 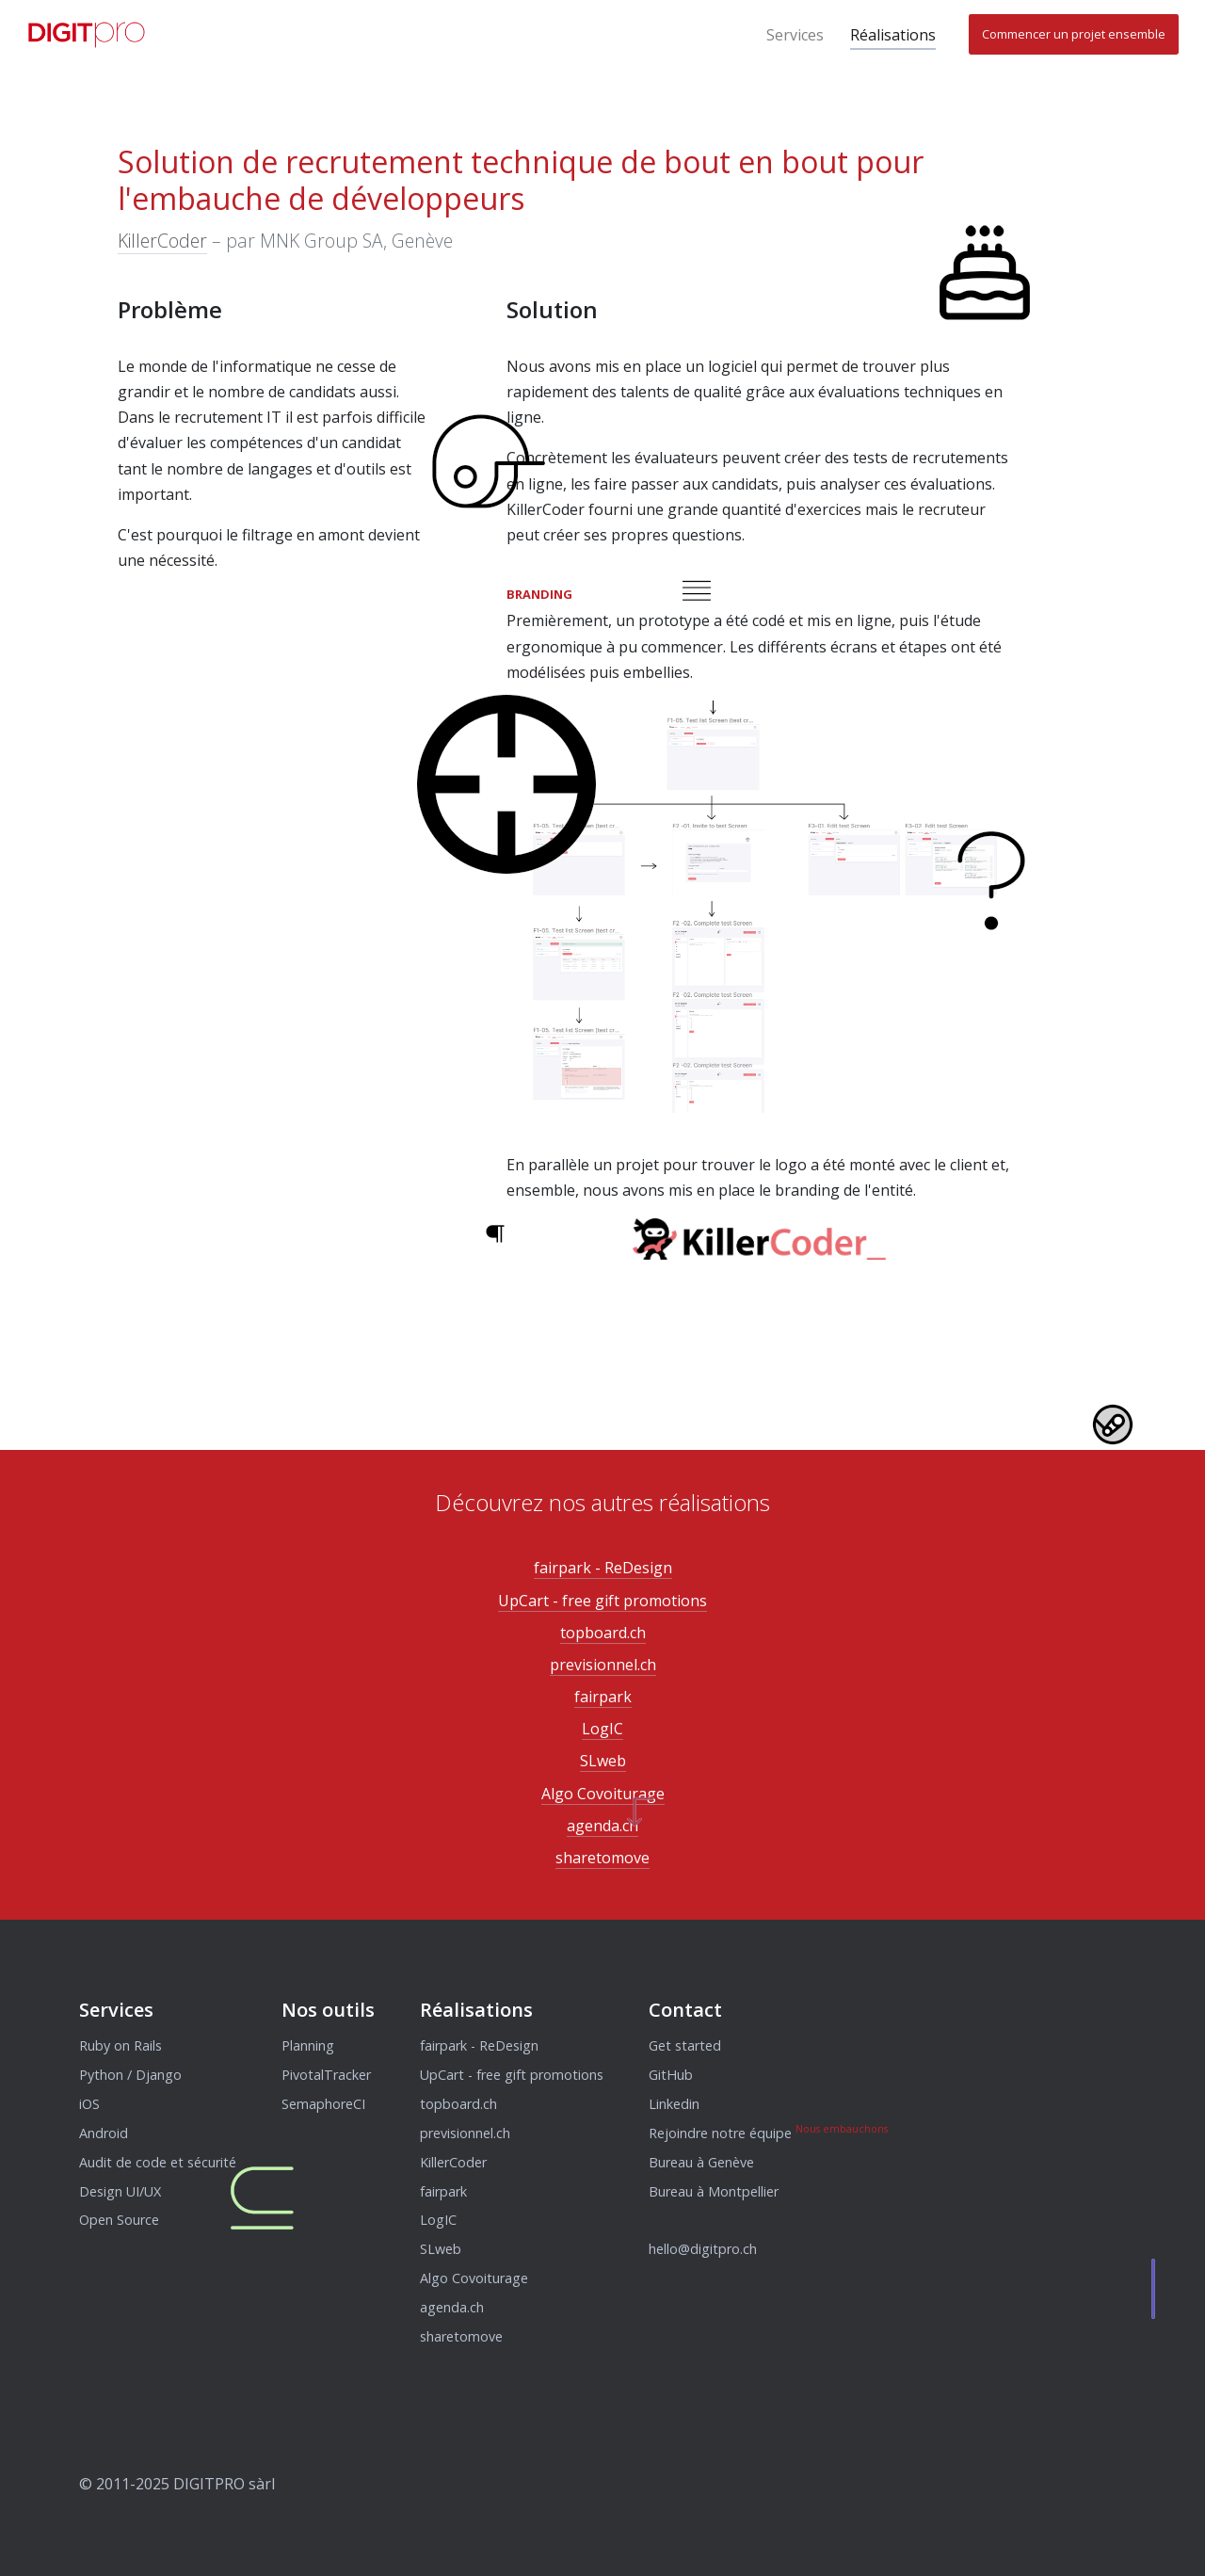 What do you see at coordinates (264, 2197) in the screenshot?
I see `indicates a subset relationship in mathematical notation` at bounding box center [264, 2197].